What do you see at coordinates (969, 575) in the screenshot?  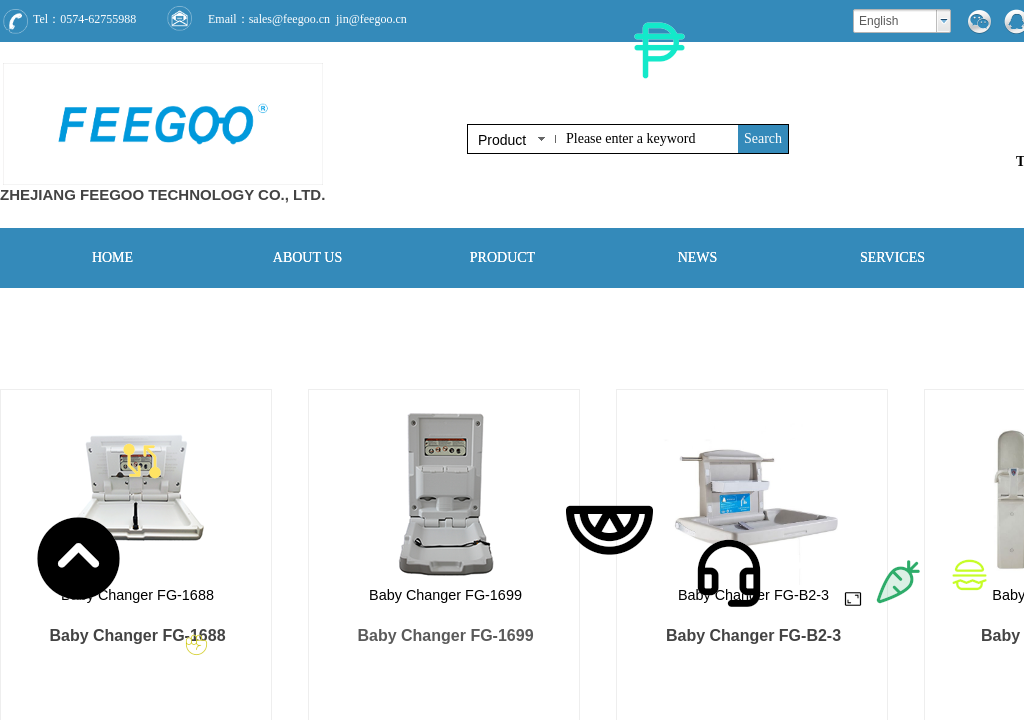 I see `food or restaurant category` at bounding box center [969, 575].